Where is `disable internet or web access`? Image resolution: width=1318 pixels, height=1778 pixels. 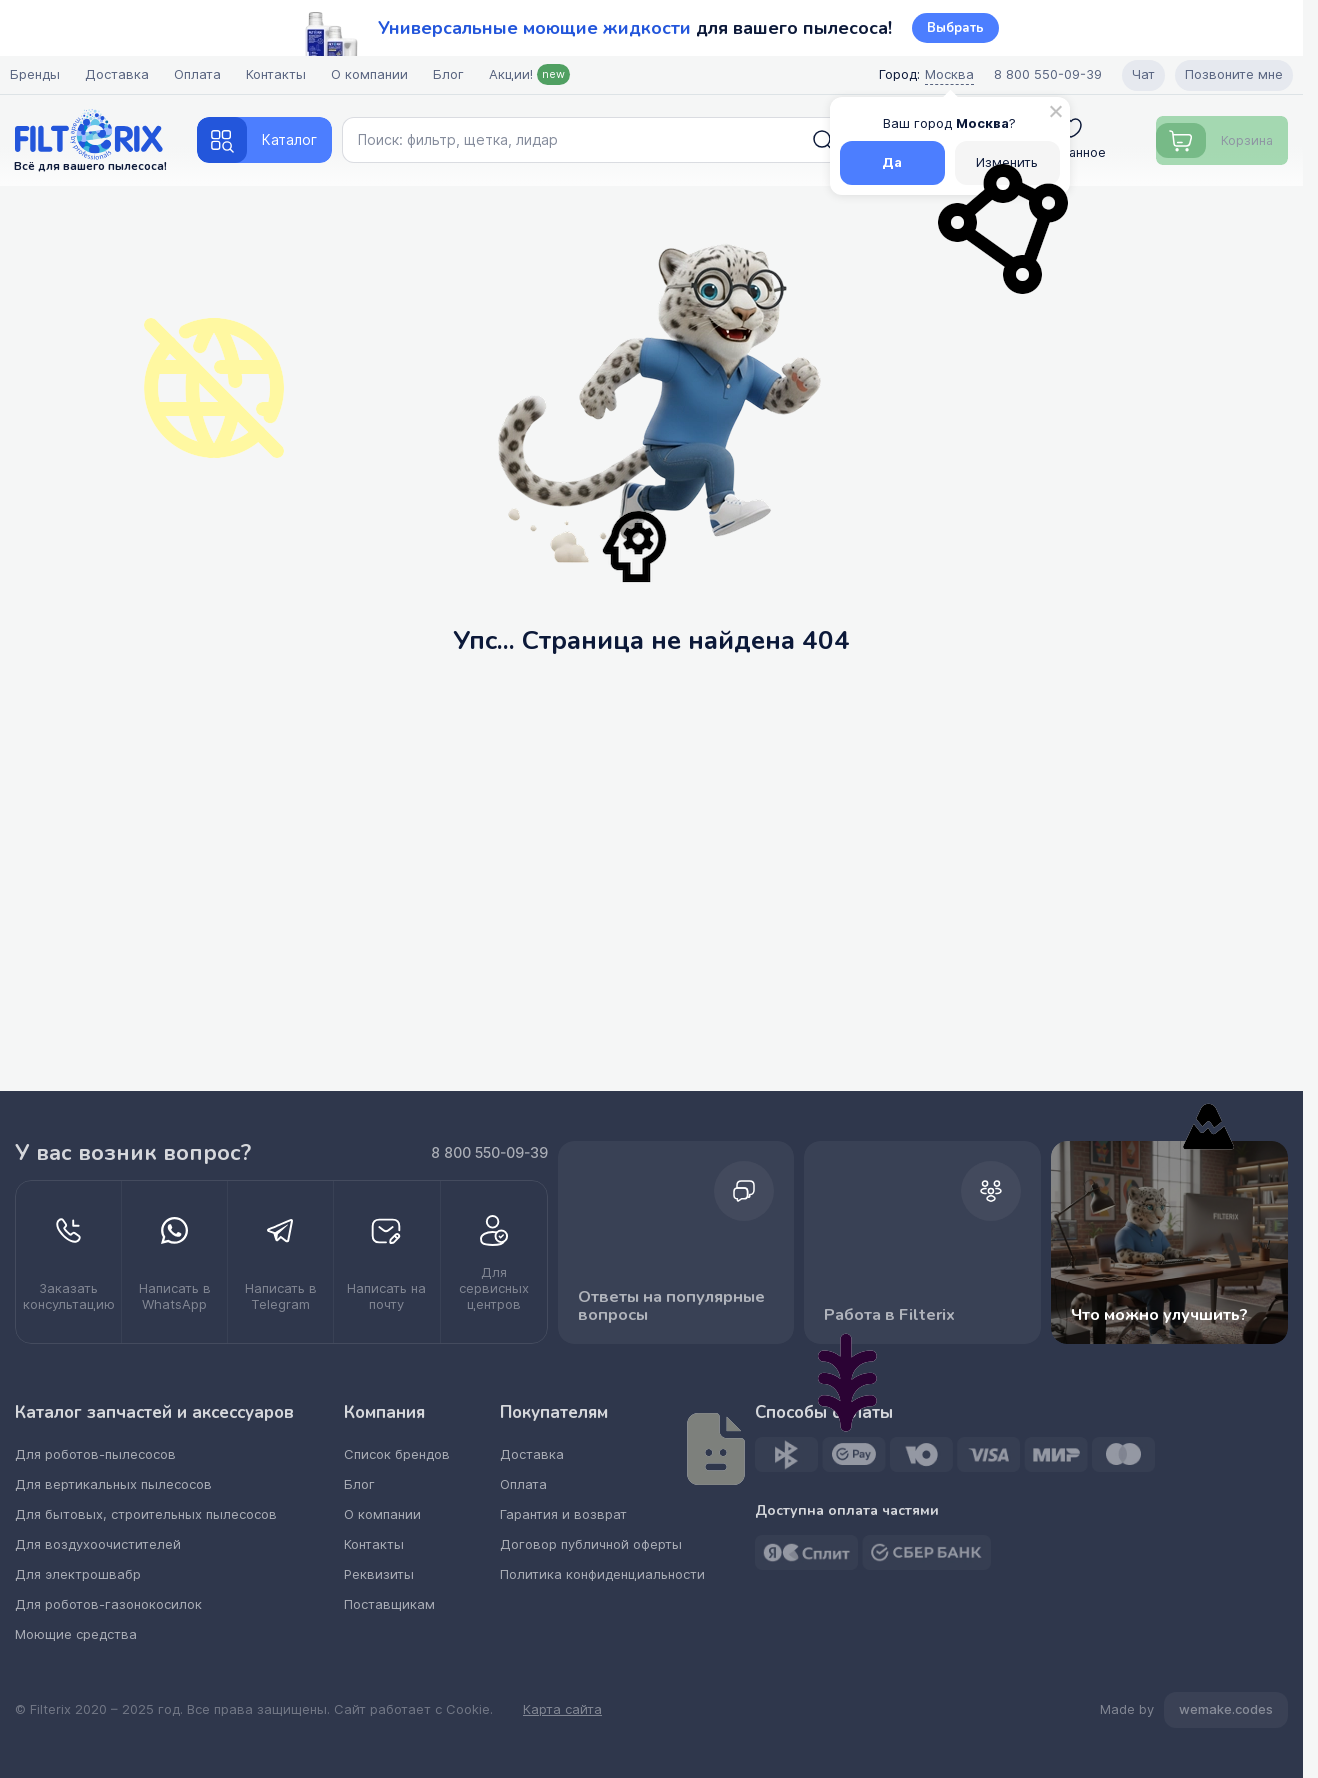 disable internet or web access is located at coordinates (214, 388).